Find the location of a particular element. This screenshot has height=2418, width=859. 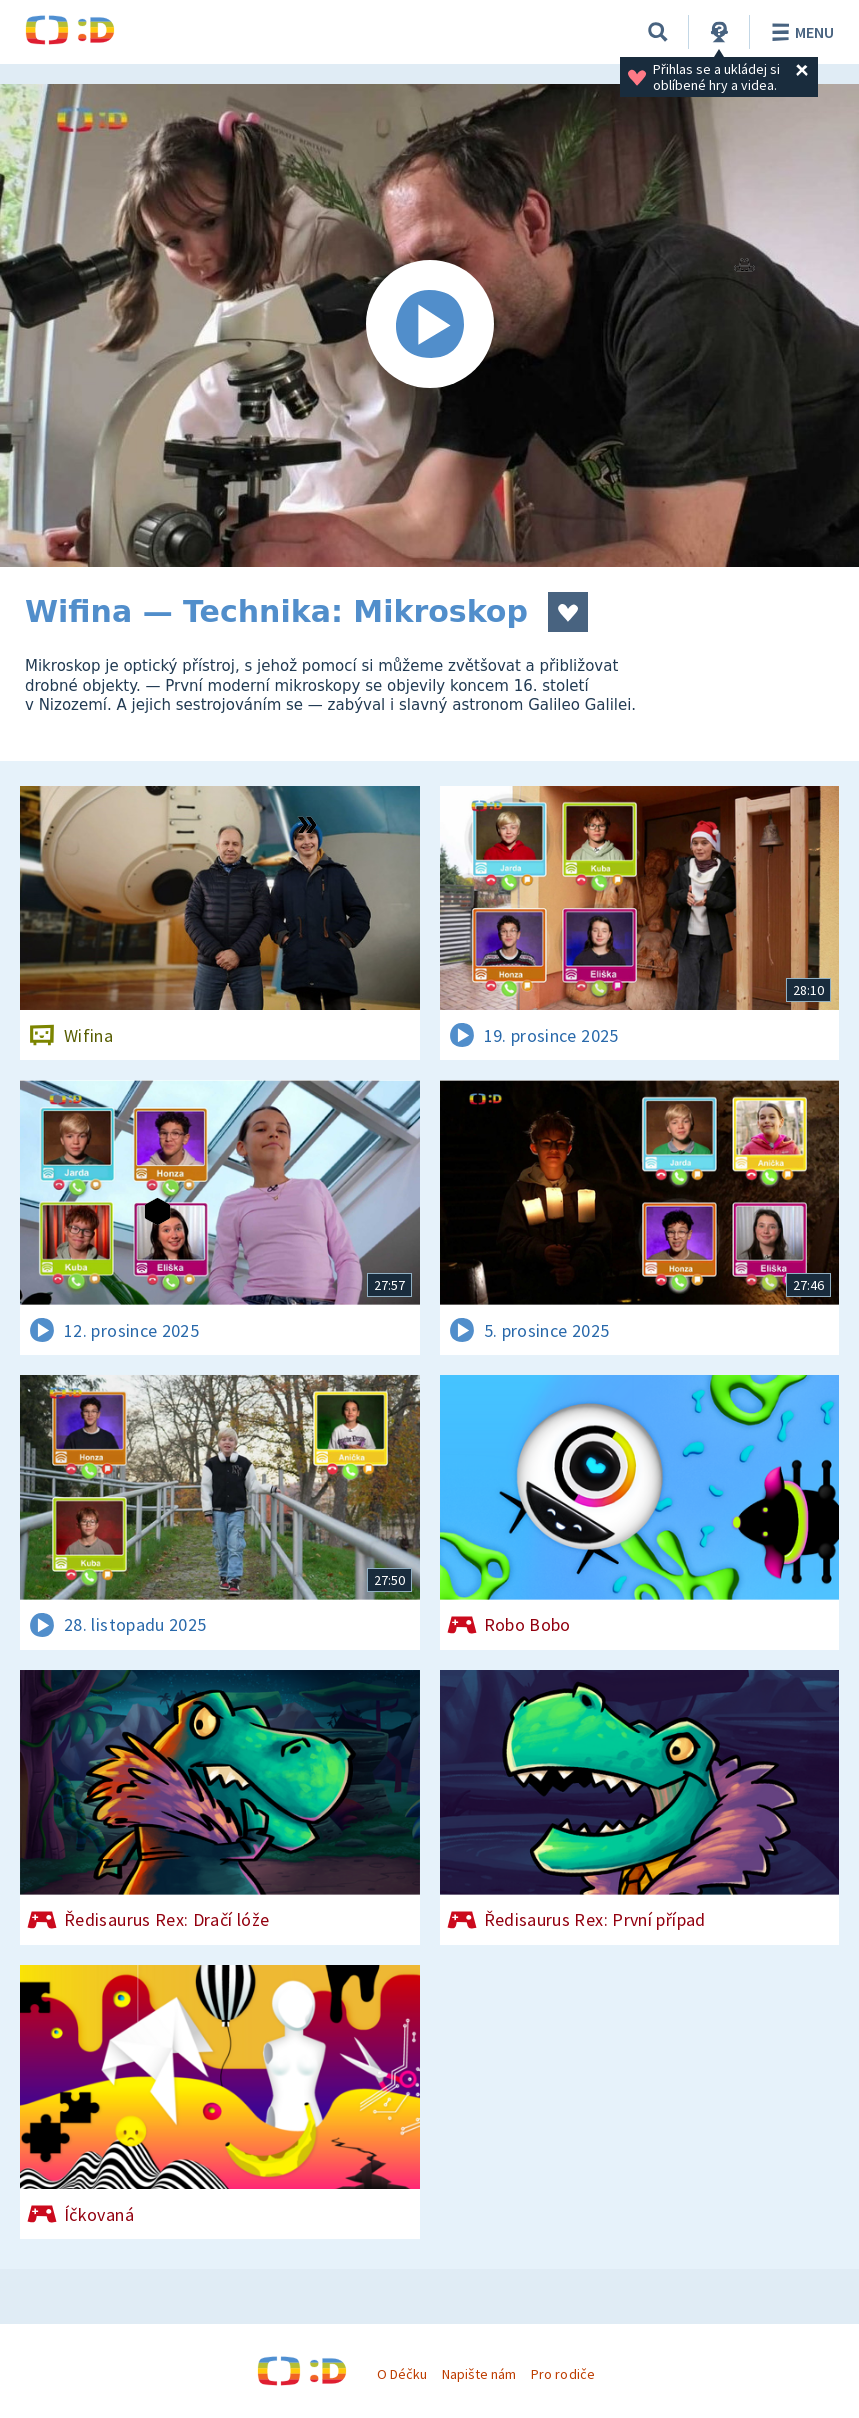

skip forward or advance quickly is located at coordinates (307, 825).